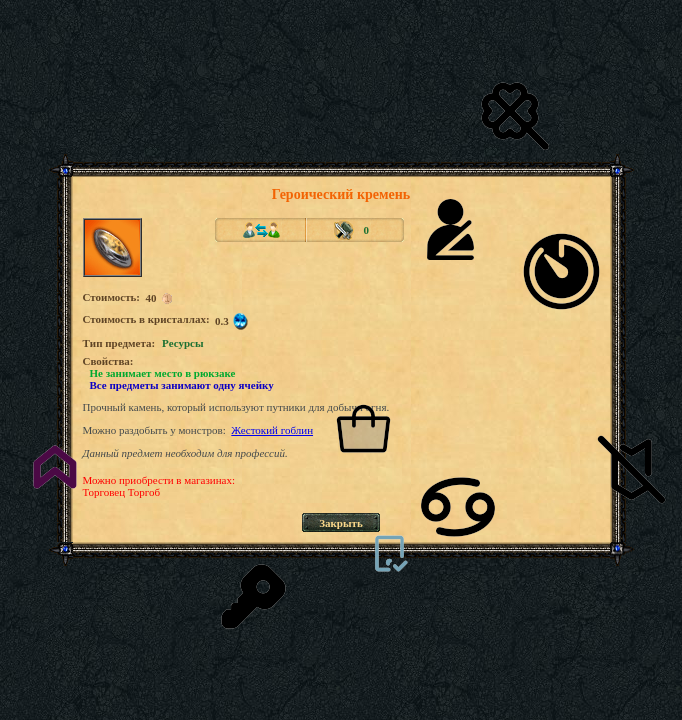 The height and width of the screenshot is (720, 682). I want to click on access security or login settings, so click(253, 596).